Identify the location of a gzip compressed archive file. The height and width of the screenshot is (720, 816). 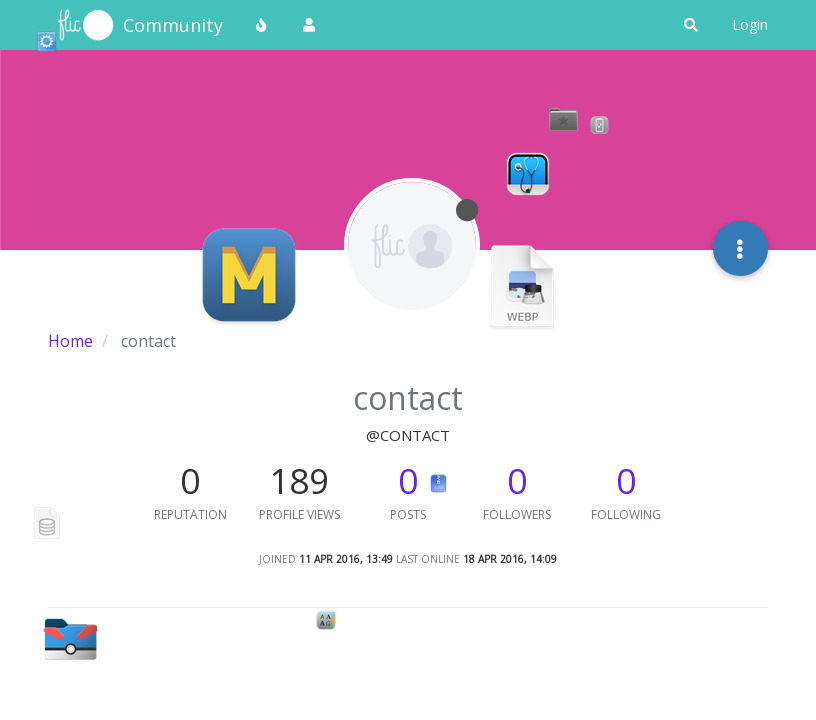
(438, 483).